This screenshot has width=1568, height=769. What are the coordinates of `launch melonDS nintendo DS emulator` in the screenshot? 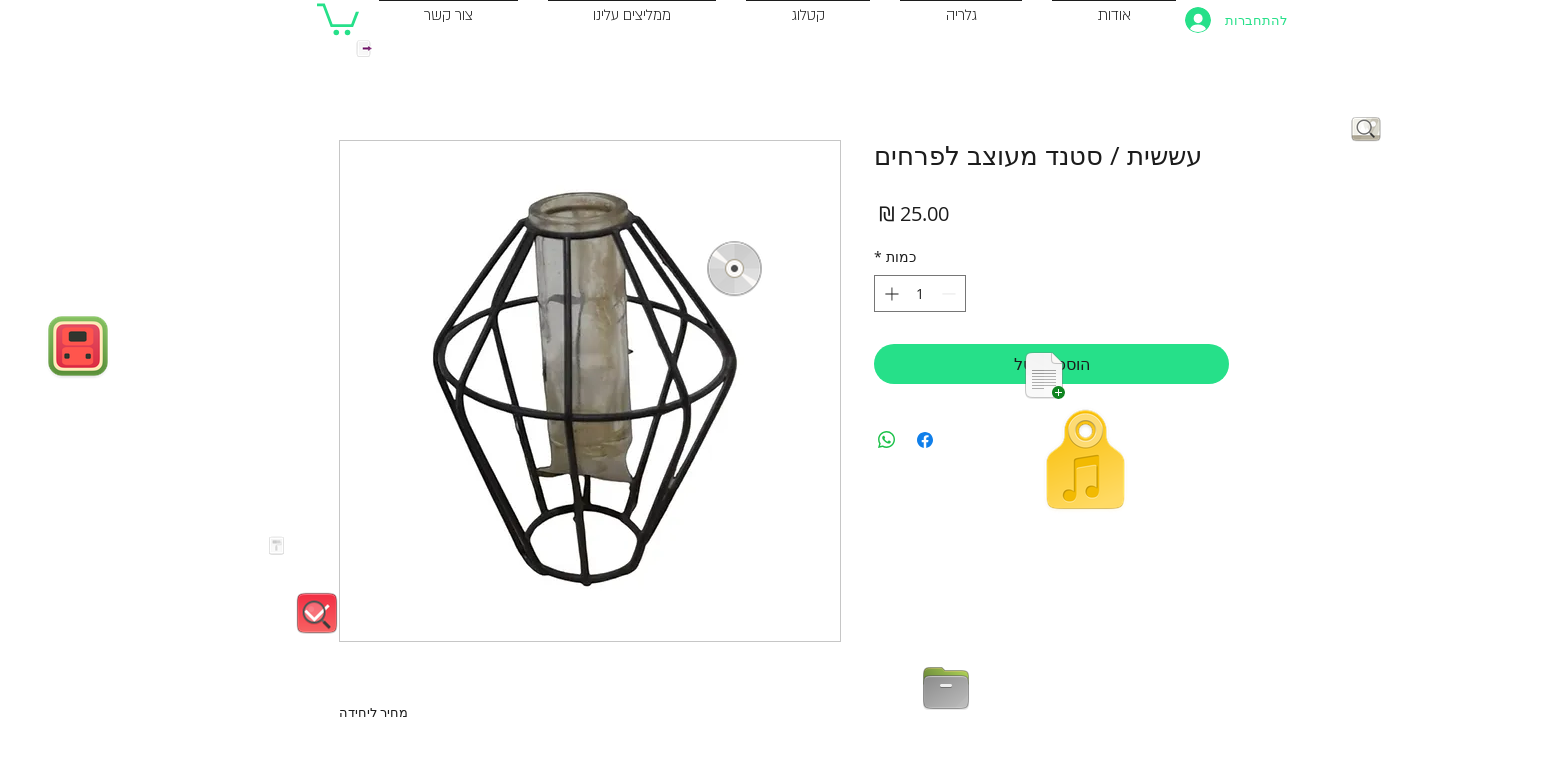 It's located at (78, 346).